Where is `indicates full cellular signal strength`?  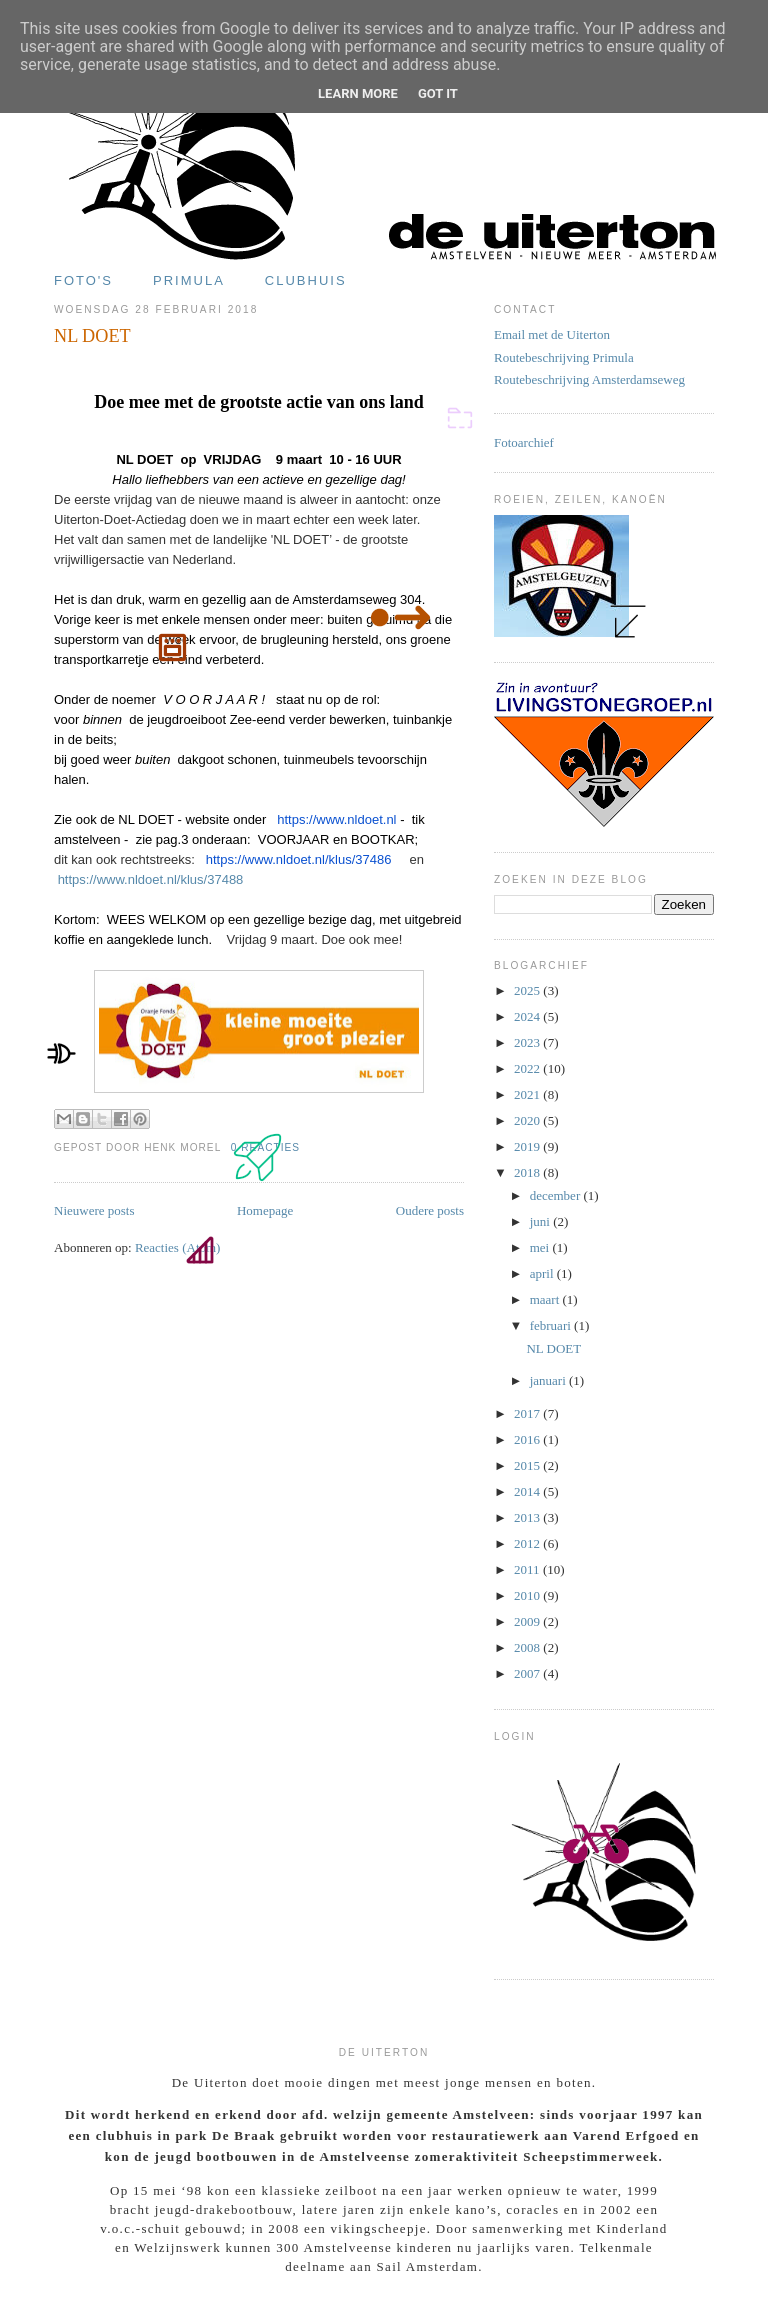
indicates full cellular signal strength is located at coordinates (200, 1250).